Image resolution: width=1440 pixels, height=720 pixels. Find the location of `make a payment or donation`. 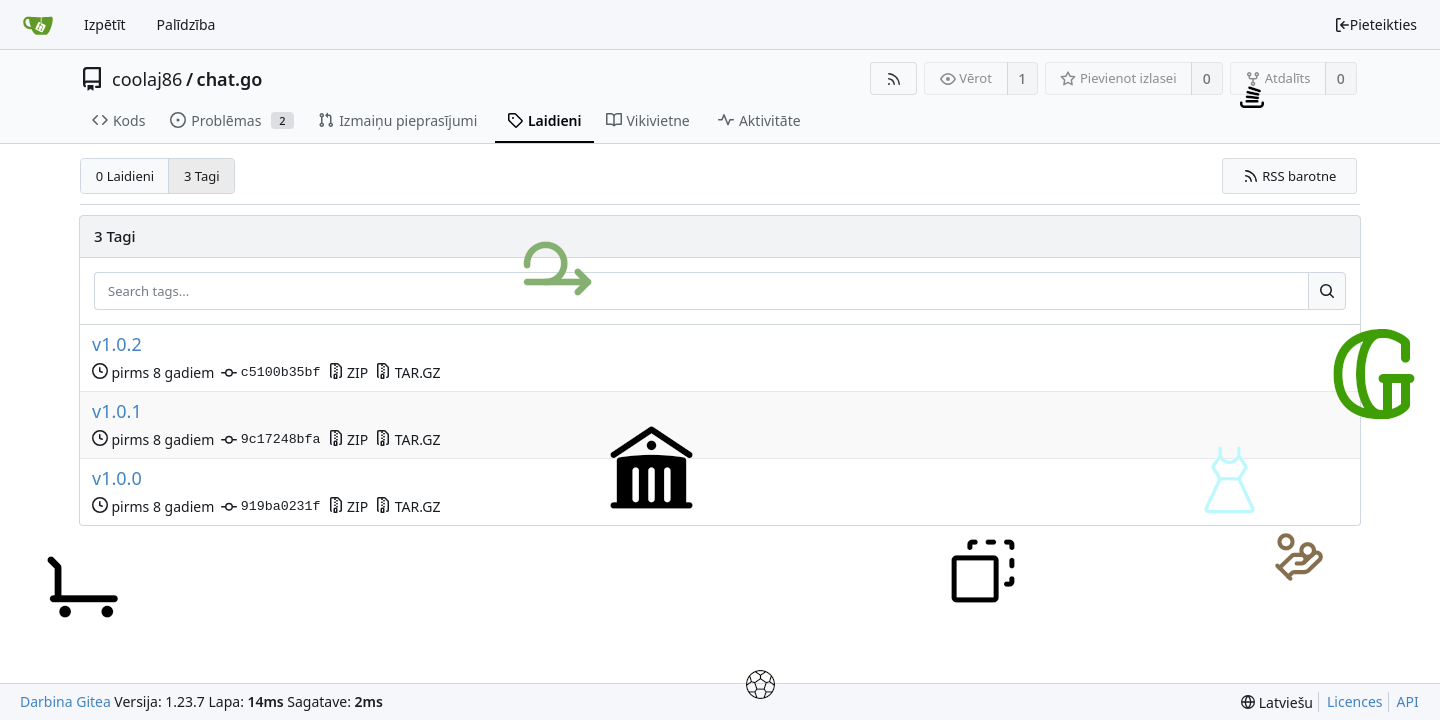

make a payment or donation is located at coordinates (1299, 557).